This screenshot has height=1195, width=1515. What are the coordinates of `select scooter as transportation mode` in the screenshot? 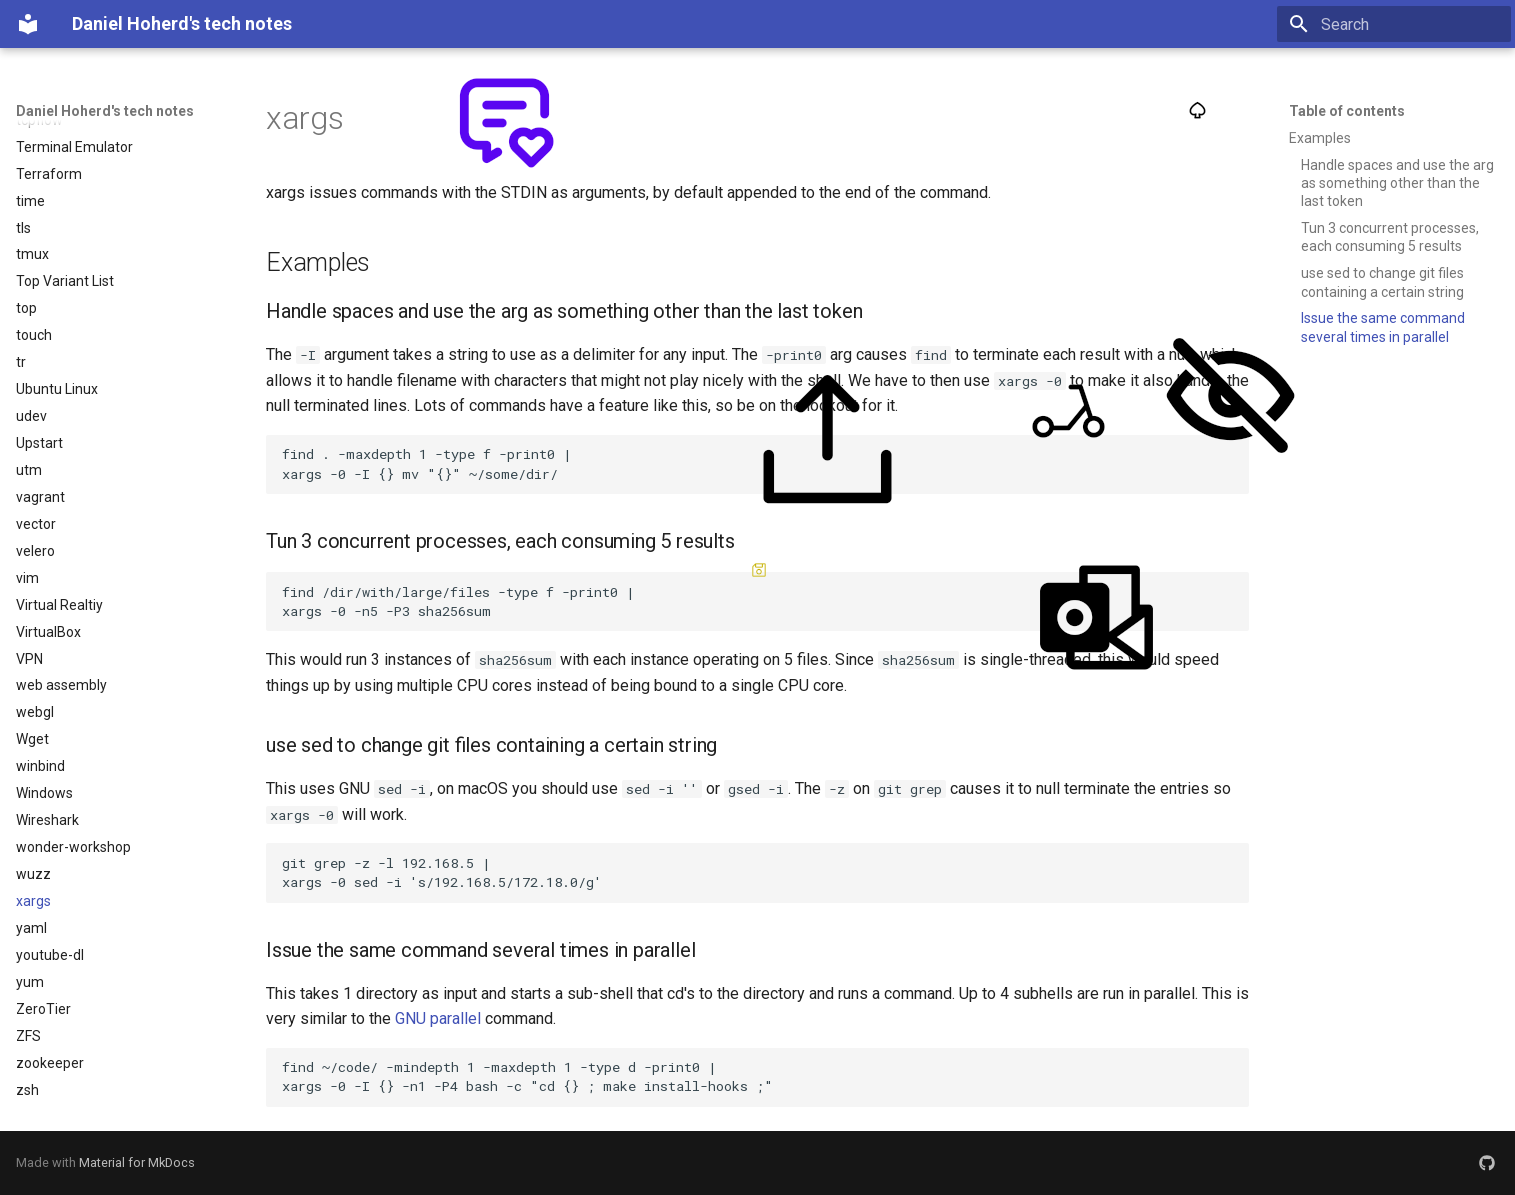 It's located at (1068, 413).